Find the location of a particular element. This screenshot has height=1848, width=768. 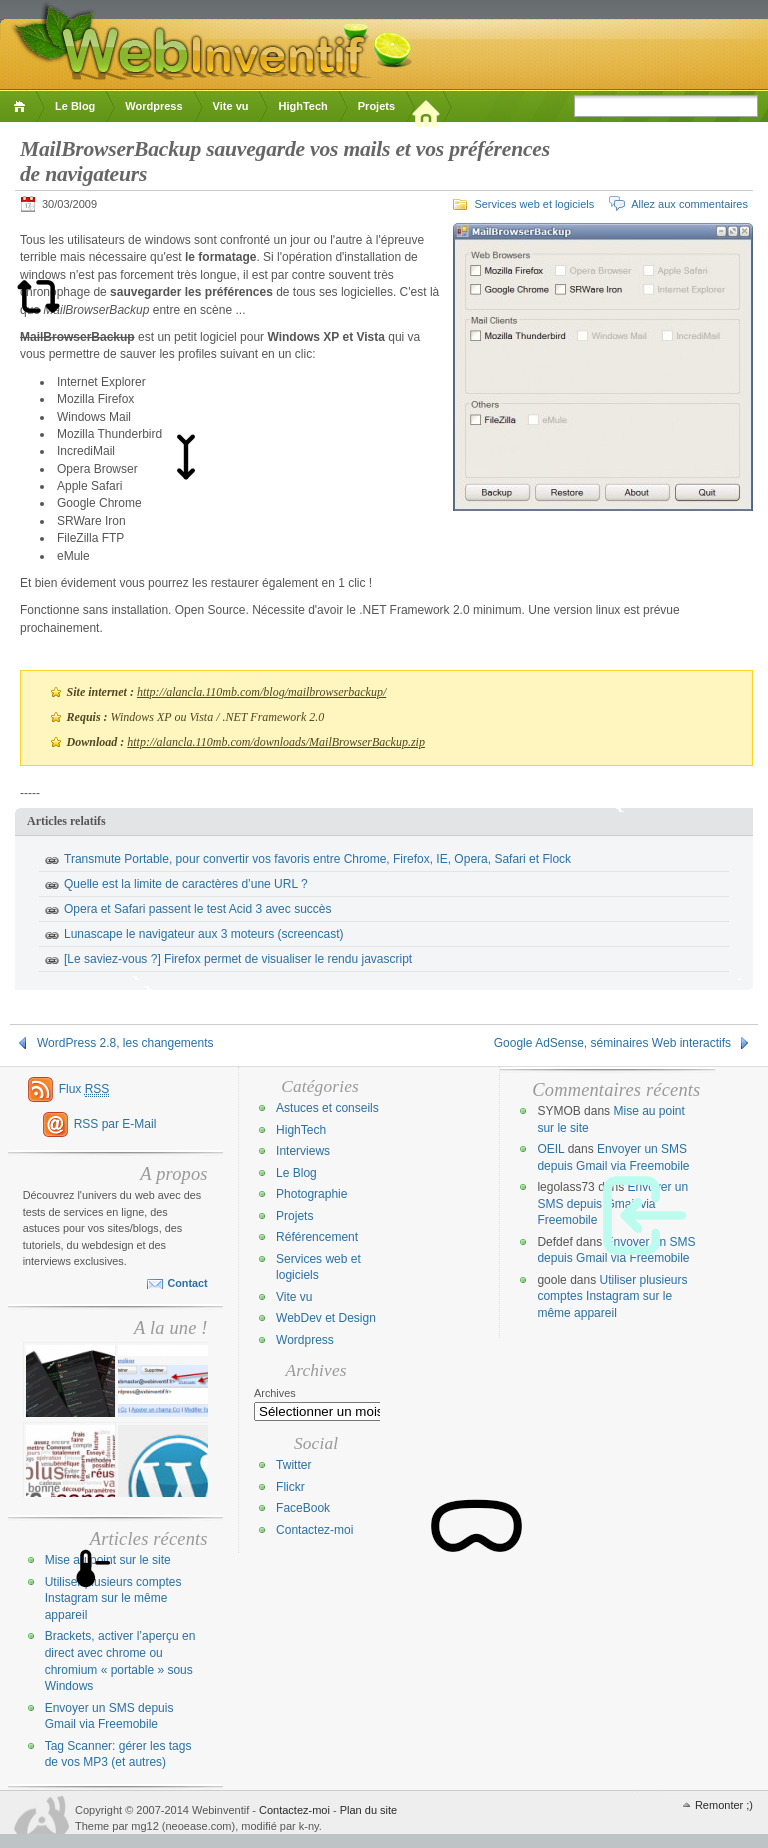

retweet or repost this content is located at coordinates (38, 296).